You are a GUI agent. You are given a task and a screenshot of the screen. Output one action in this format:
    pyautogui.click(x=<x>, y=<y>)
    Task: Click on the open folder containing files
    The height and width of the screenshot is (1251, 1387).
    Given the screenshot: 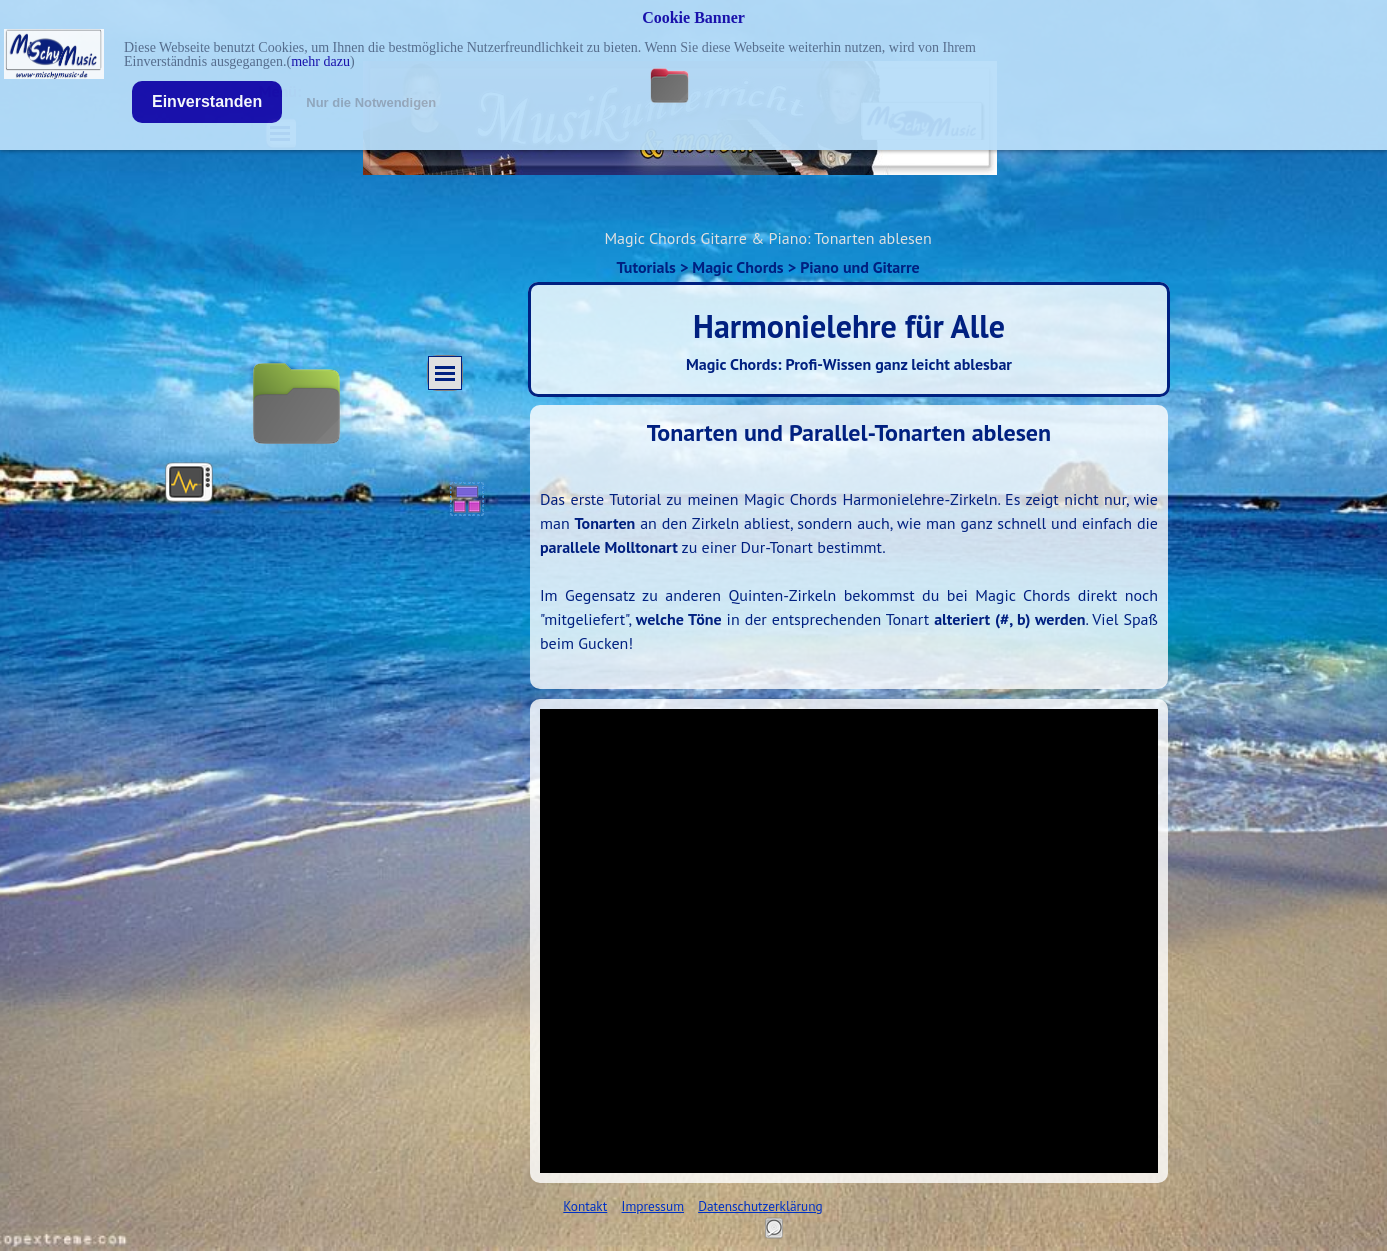 What is the action you would take?
    pyautogui.click(x=296, y=403)
    